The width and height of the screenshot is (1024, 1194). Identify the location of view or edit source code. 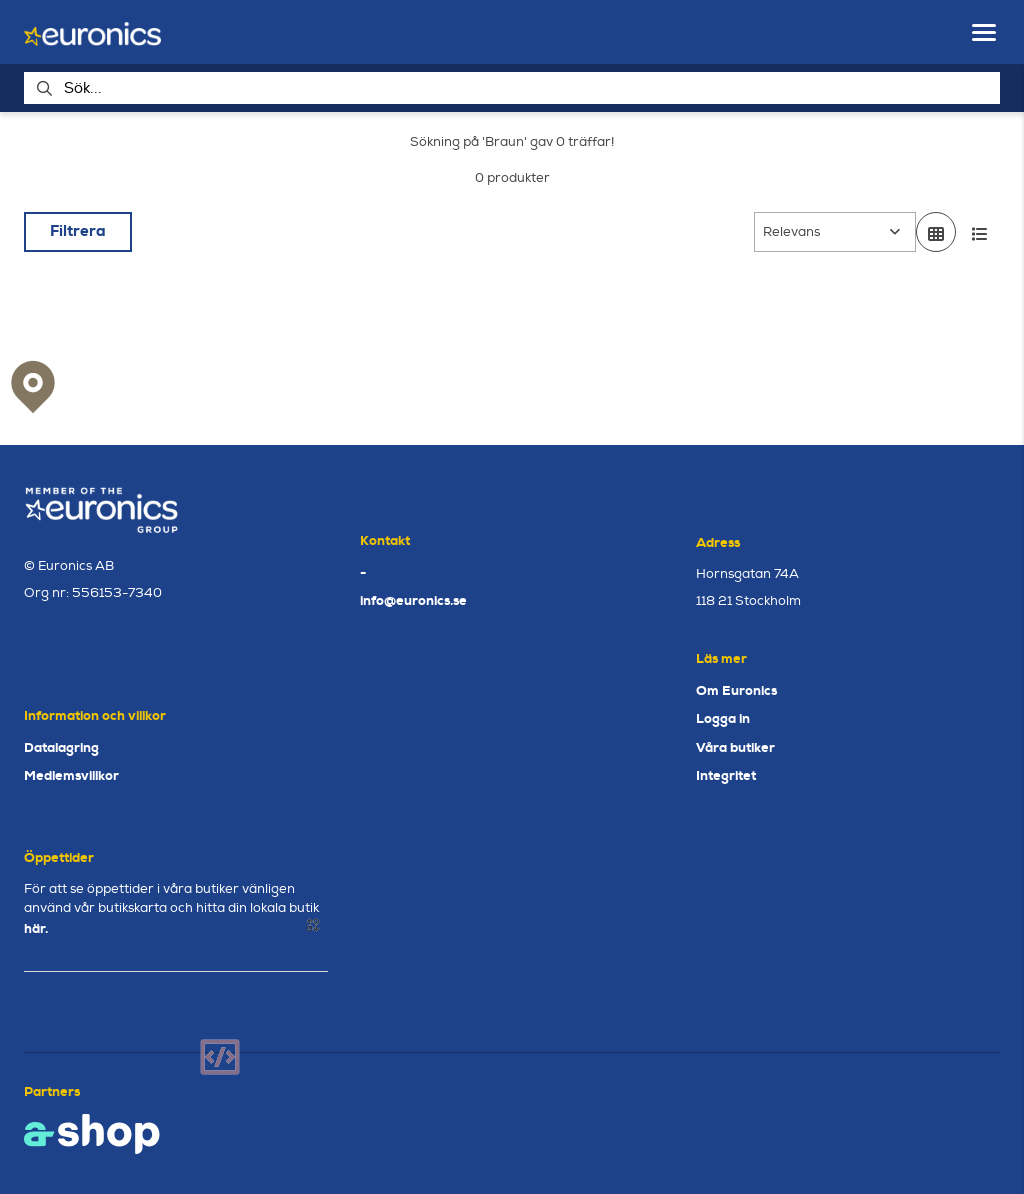
(220, 1057).